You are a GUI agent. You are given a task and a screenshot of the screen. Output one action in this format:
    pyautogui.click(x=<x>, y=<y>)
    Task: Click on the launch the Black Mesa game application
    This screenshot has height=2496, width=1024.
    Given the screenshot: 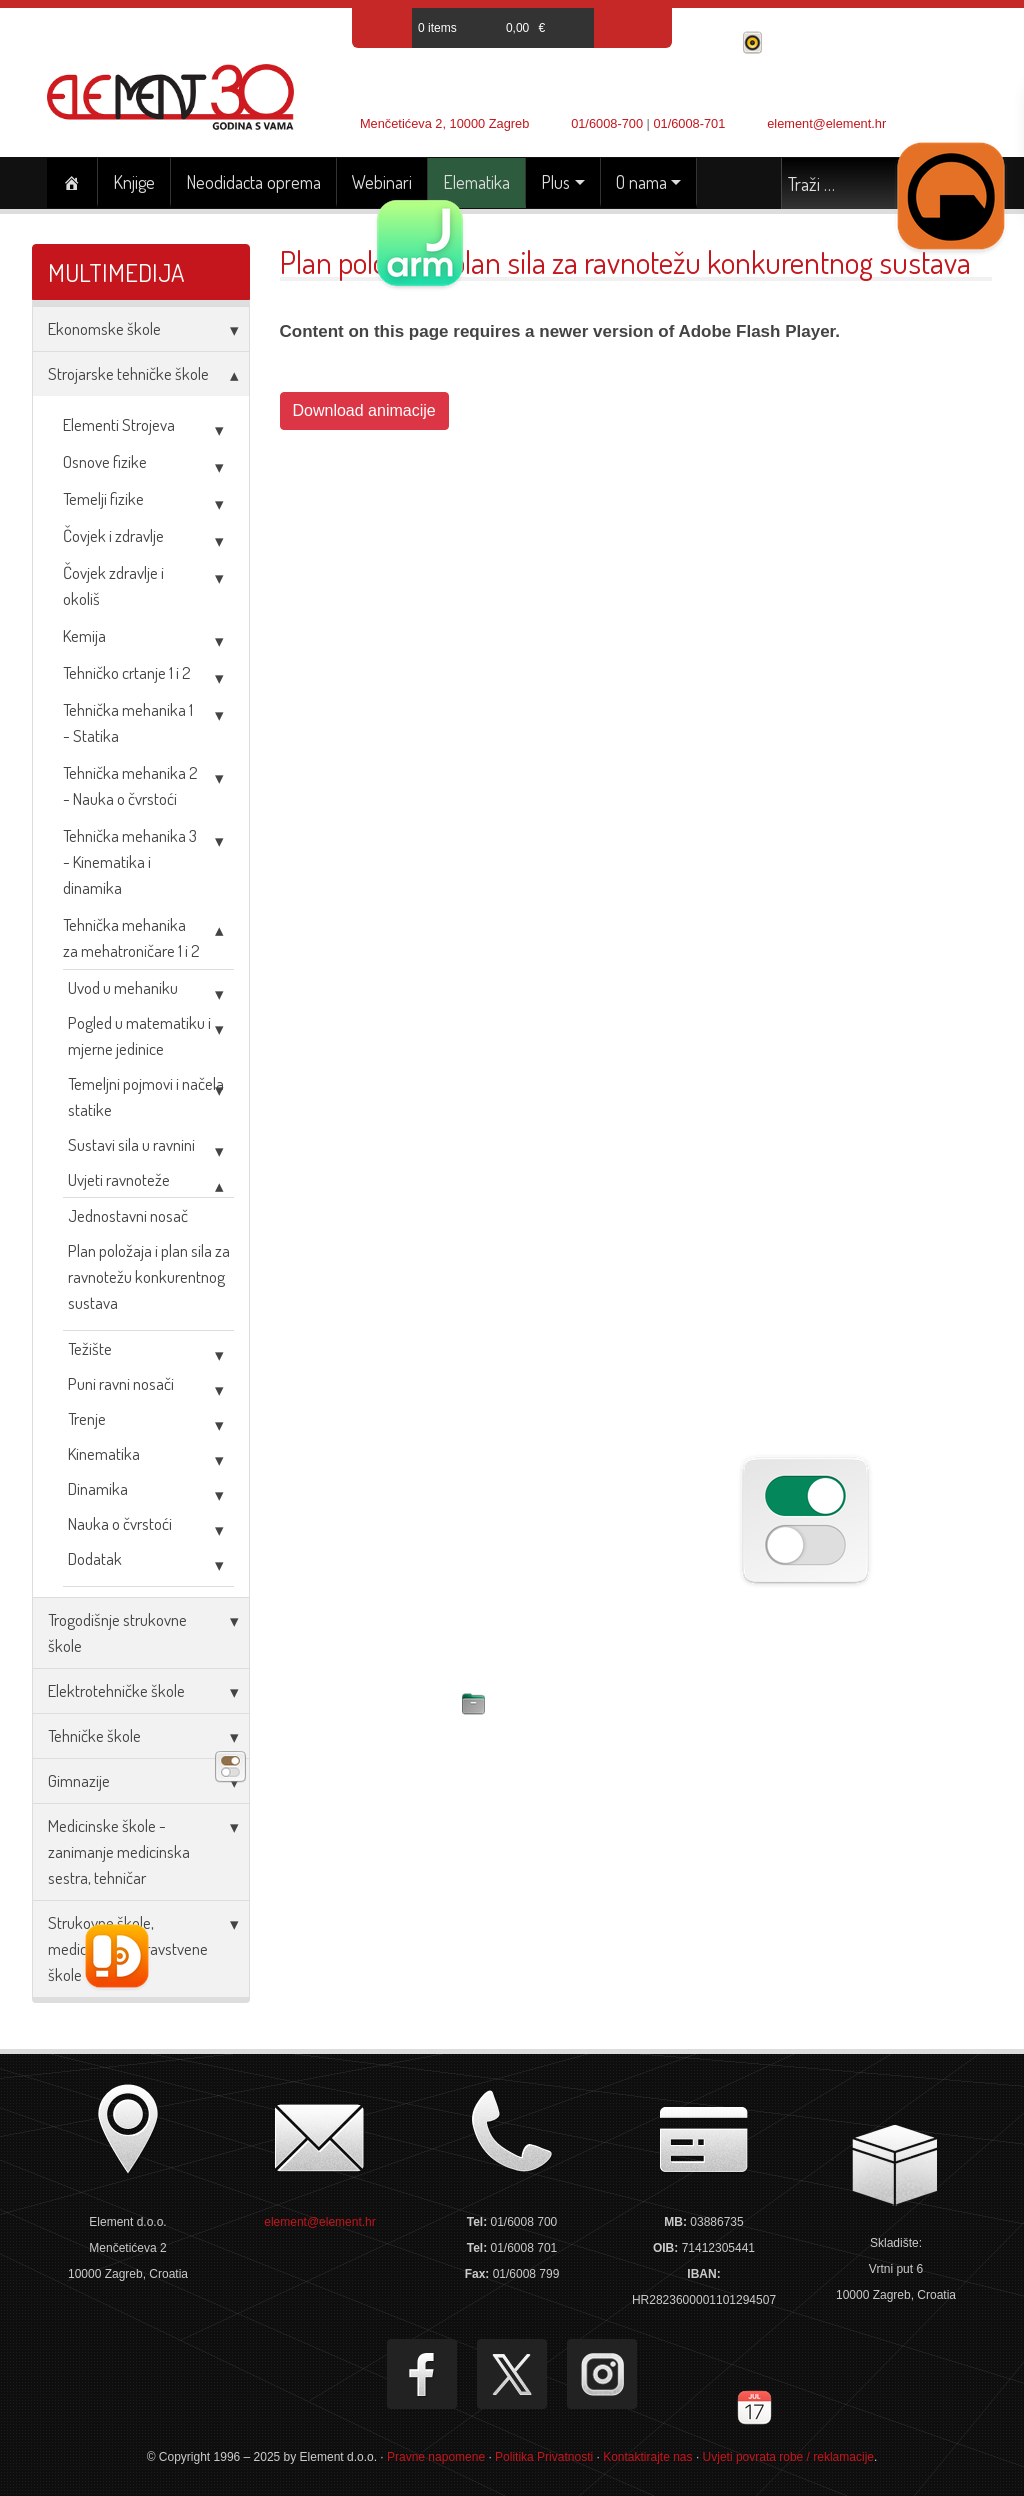 What is the action you would take?
    pyautogui.click(x=951, y=196)
    